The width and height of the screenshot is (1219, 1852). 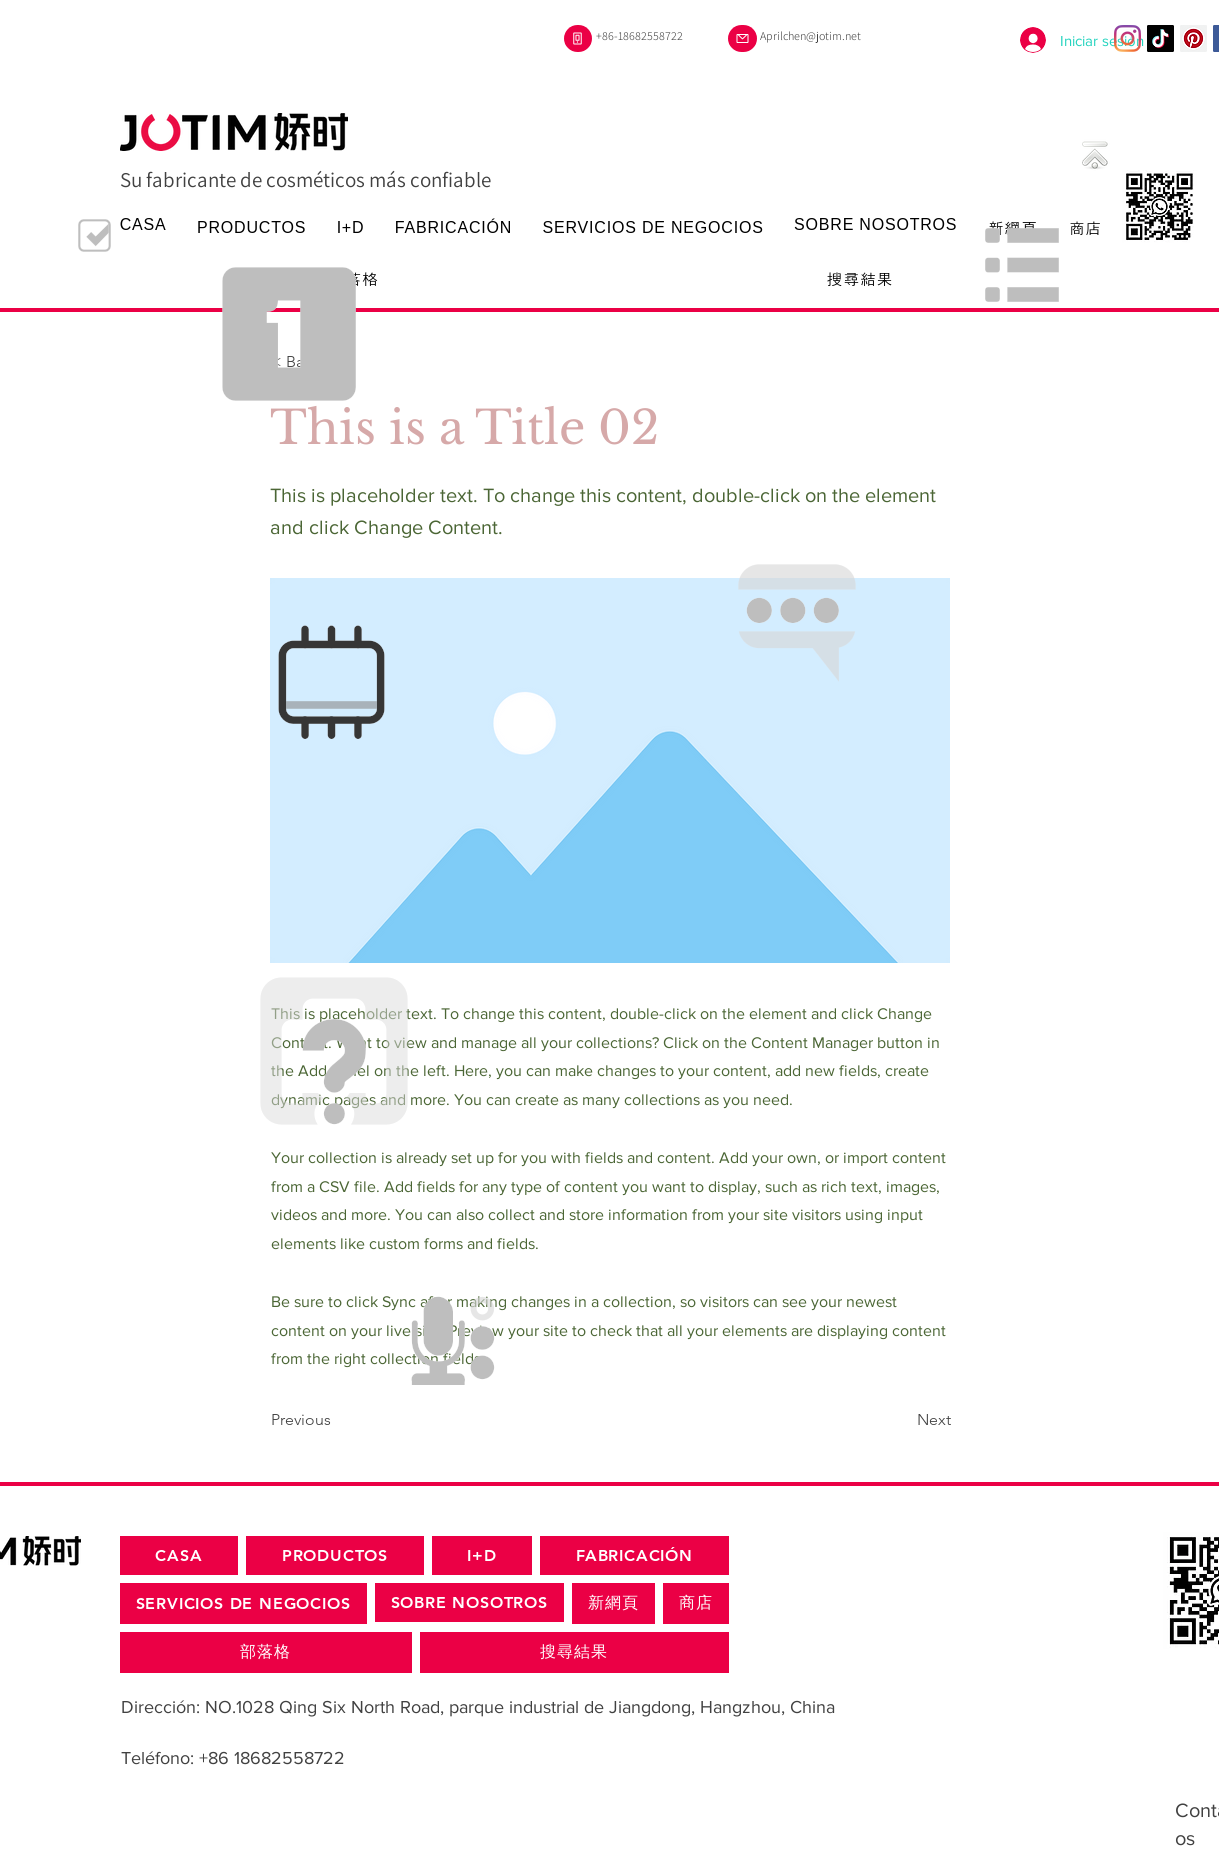 I want to click on indicates a pending message or chat request, so click(x=797, y=623).